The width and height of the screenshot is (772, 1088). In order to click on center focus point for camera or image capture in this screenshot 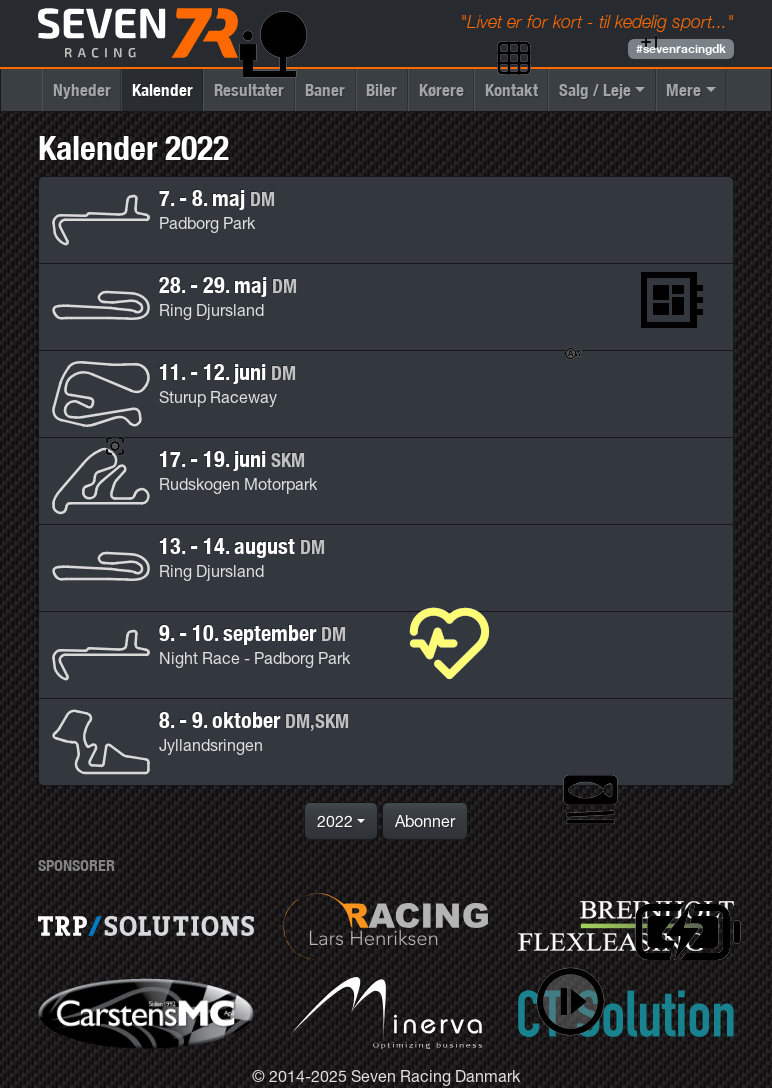, I will do `click(115, 446)`.